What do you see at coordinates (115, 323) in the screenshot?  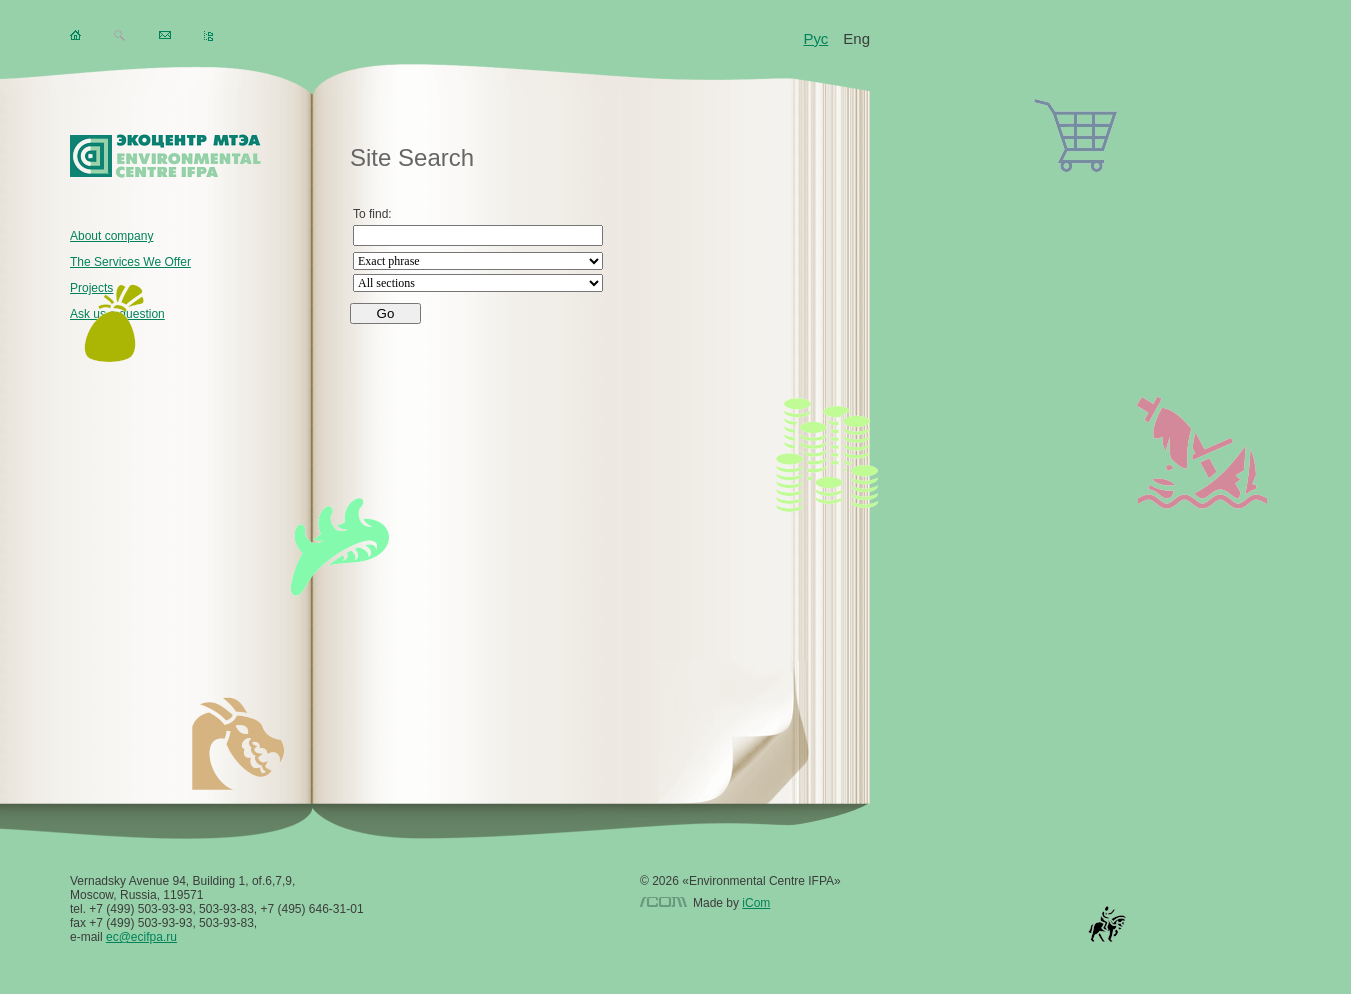 I see `swap or exchange items in inventory` at bounding box center [115, 323].